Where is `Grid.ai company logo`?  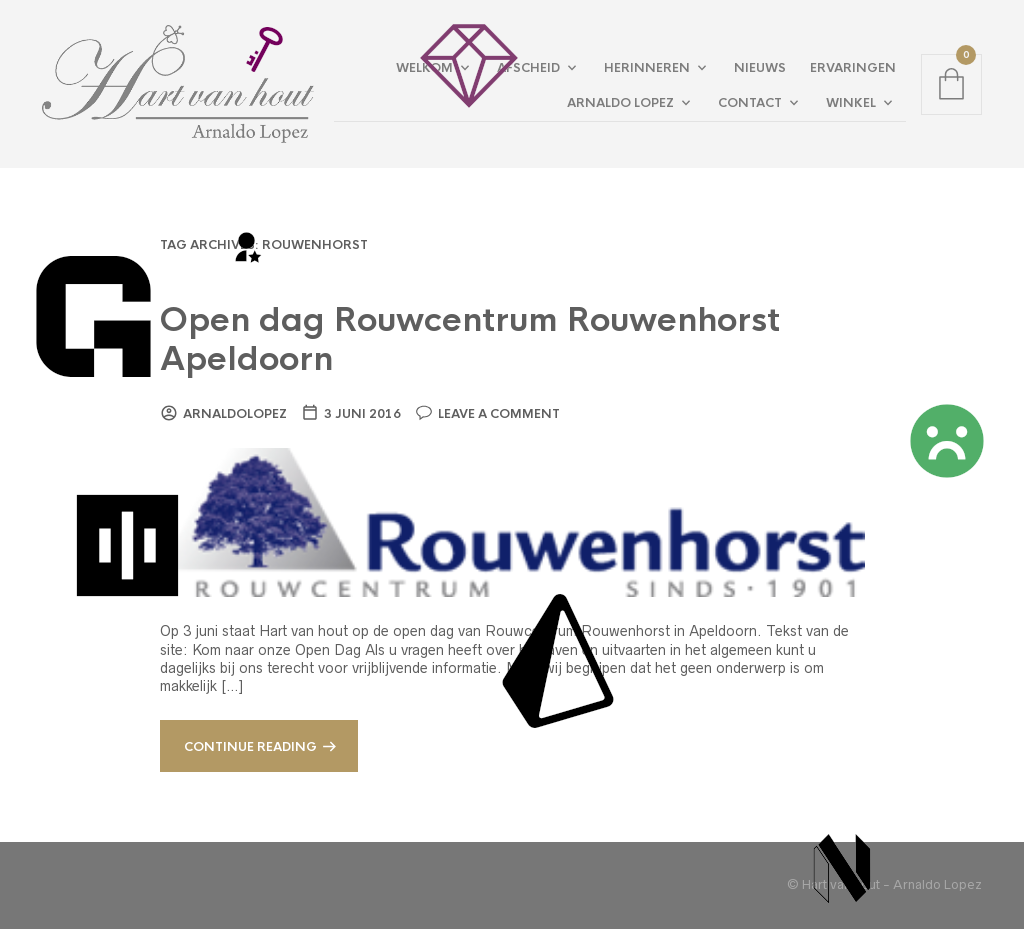 Grid.ai company logo is located at coordinates (93, 316).